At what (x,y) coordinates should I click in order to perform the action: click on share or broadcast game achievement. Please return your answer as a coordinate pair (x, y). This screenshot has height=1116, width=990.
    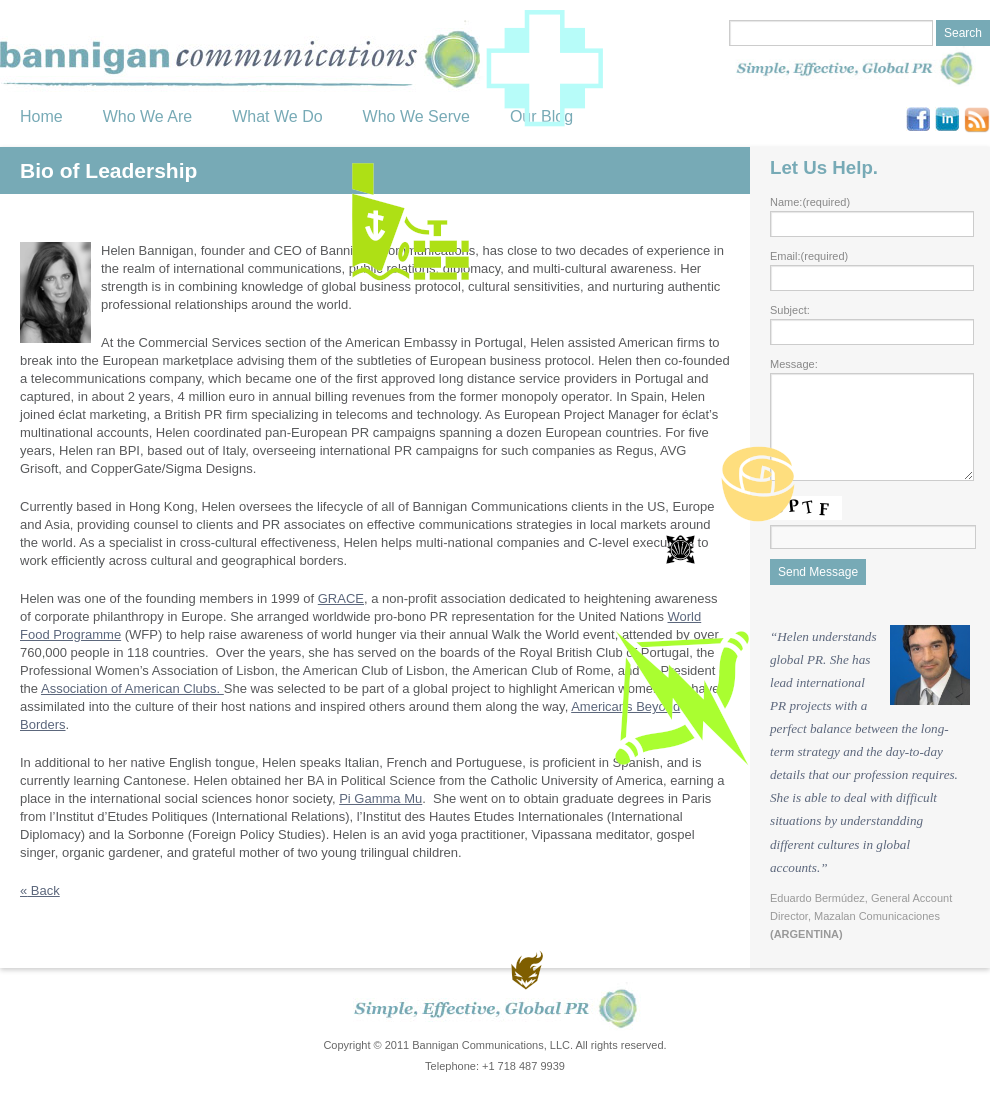
    Looking at the image, I should click on (680, 549).